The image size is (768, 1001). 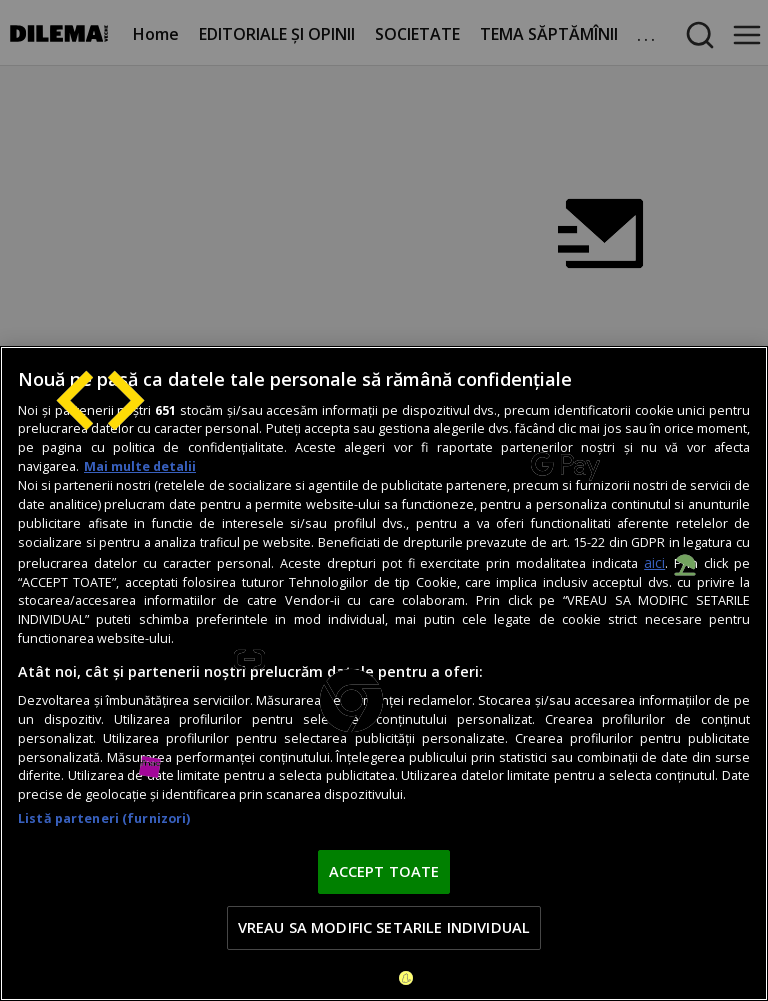 I want to click on Alibaba Cloud service or product, so click(x=249, y=659).